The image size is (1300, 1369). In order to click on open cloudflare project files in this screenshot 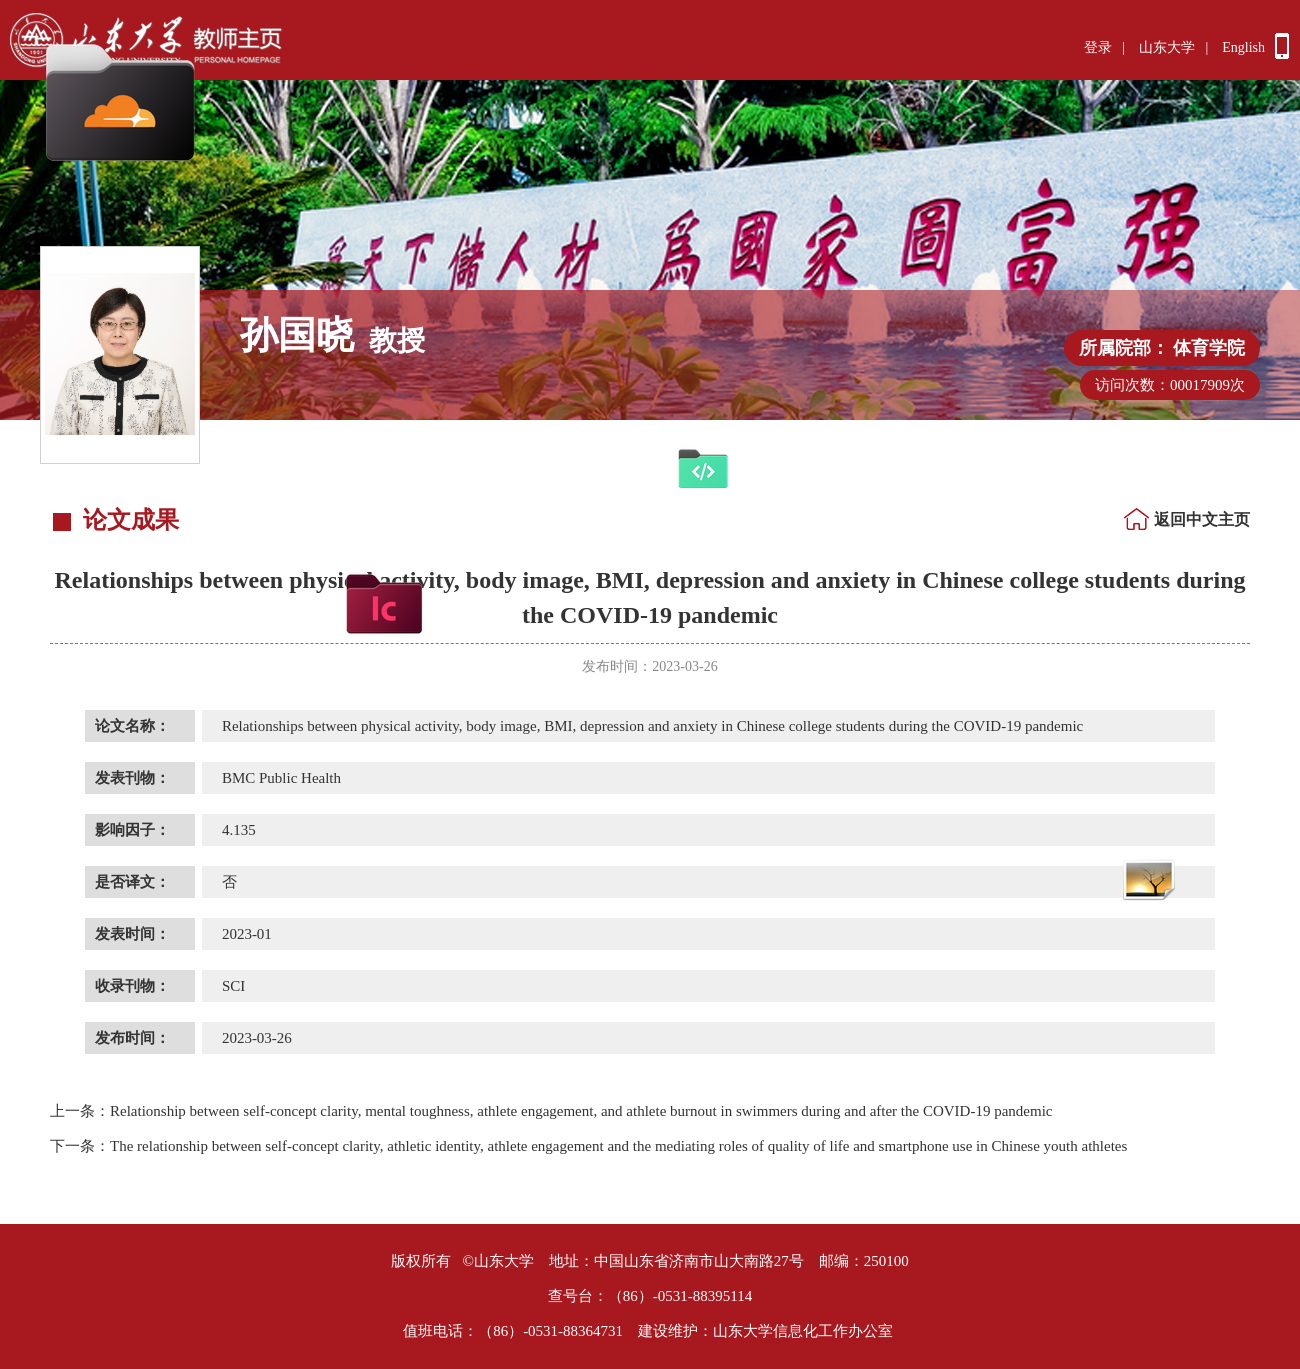, I will do `click(119, 106)`.